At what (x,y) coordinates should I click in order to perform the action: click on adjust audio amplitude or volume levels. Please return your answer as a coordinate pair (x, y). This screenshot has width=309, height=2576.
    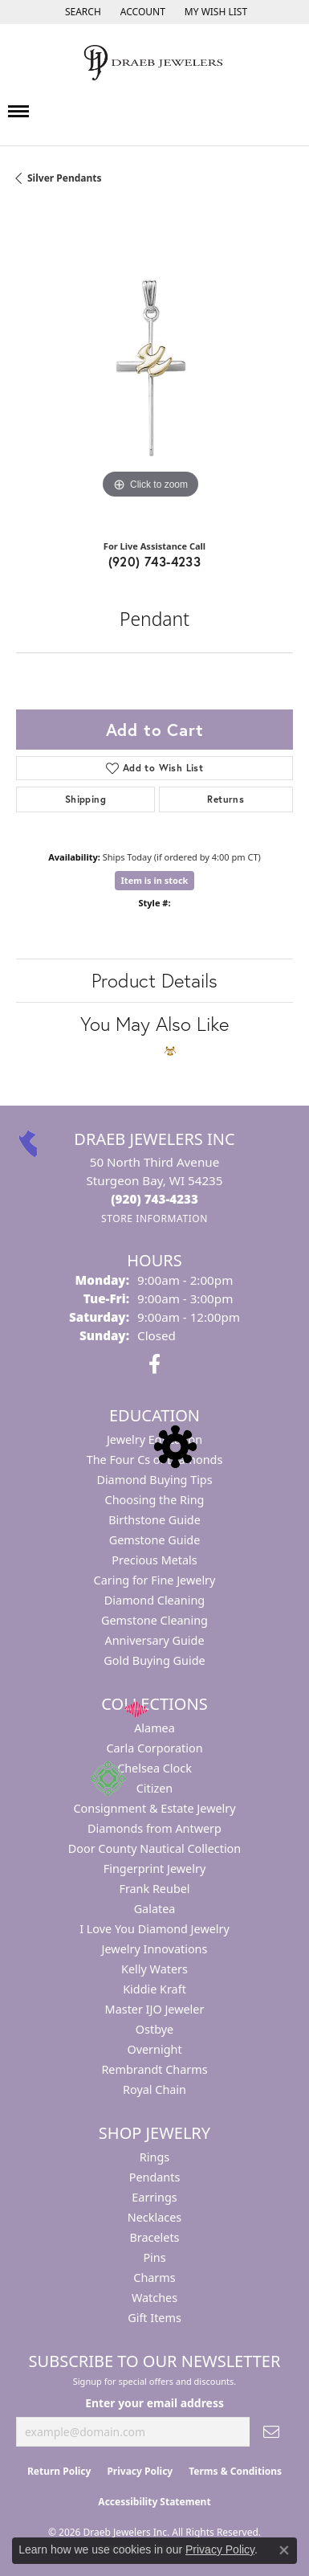
    Looking at the image, I should click on (136, 1709).